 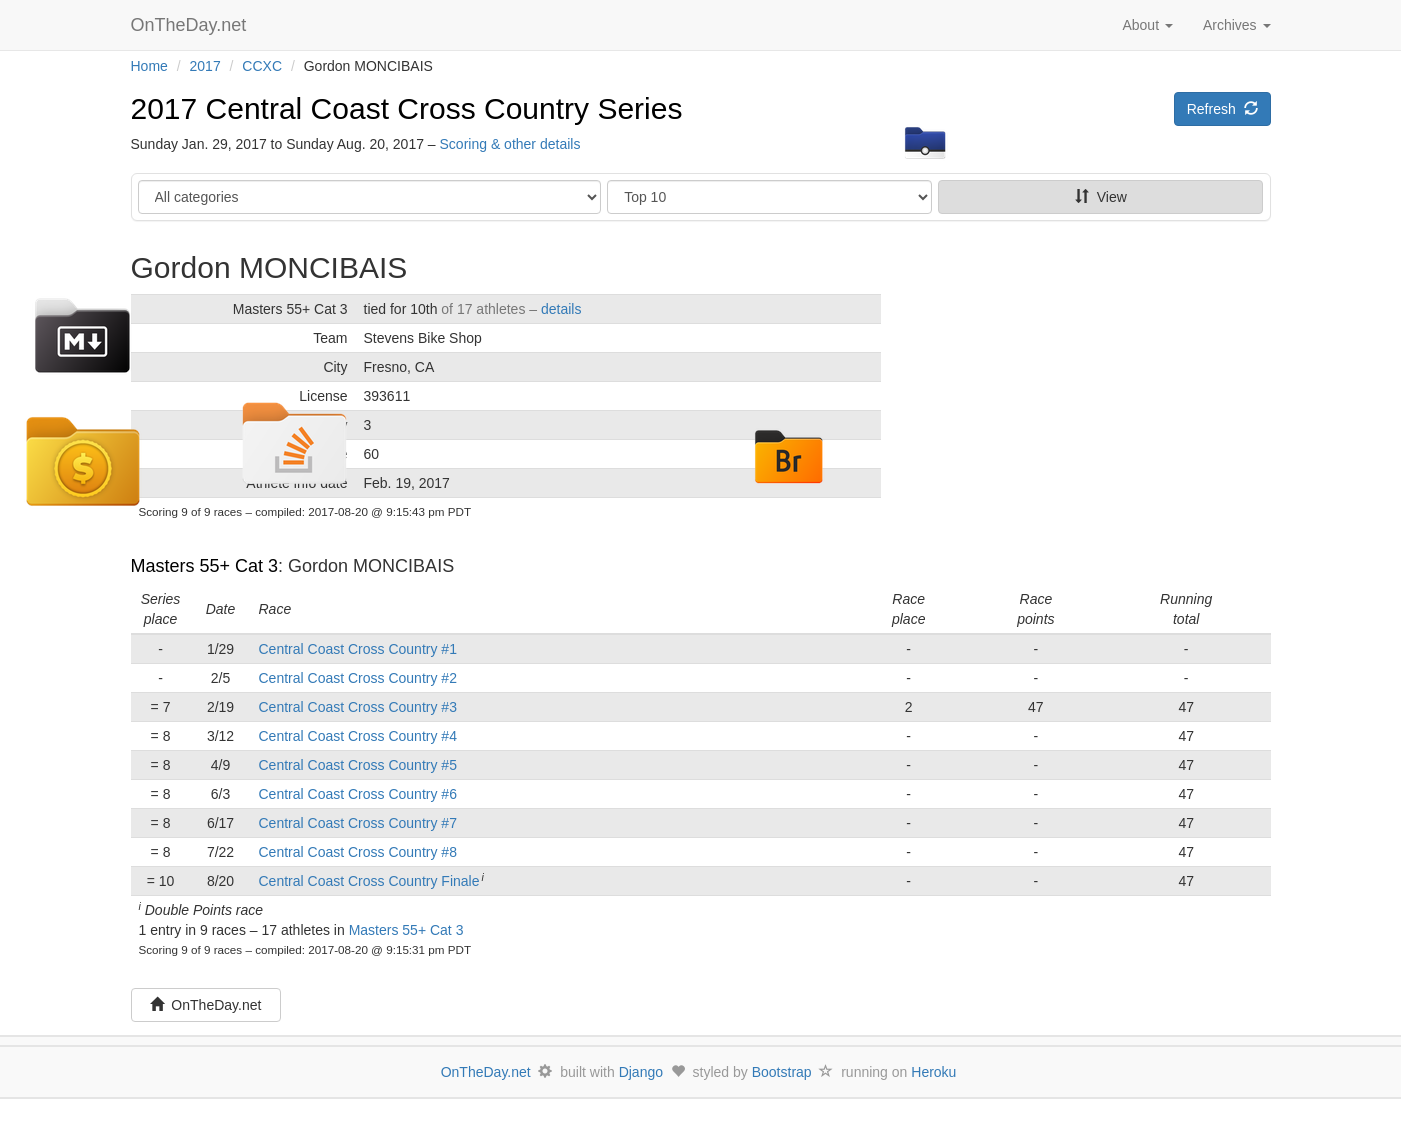 What do you see at coordinates (82, 464) in the screenshot?
I see `open folder containing financial documents` at bounding box center [82, 464].